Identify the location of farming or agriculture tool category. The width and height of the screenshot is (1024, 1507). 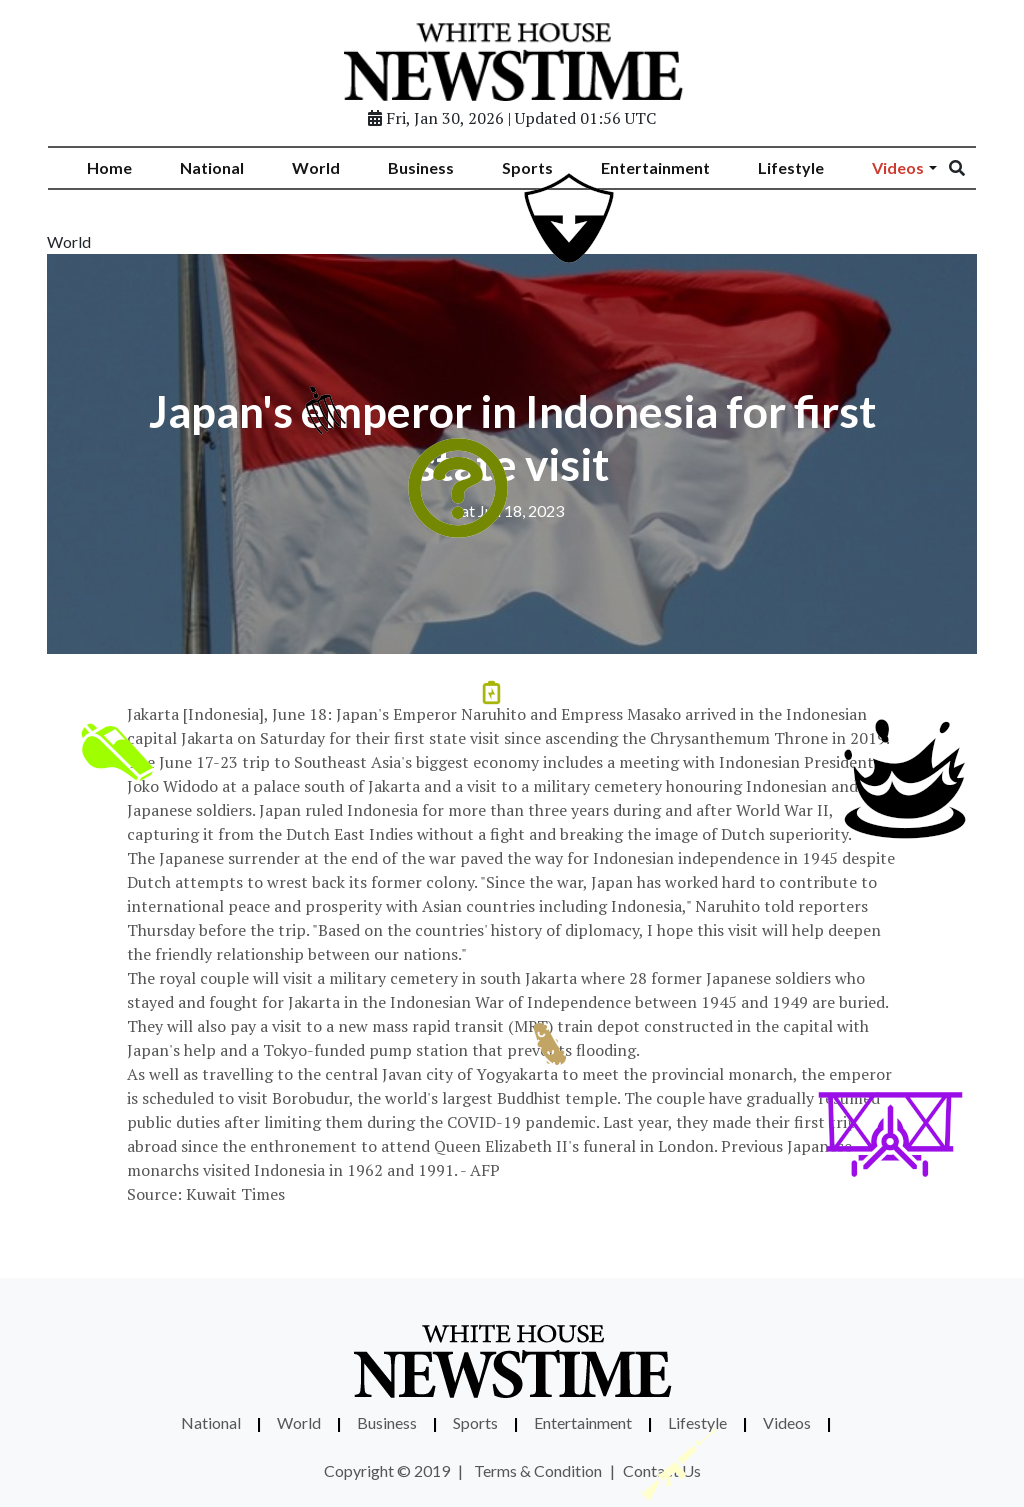
(324, 410).